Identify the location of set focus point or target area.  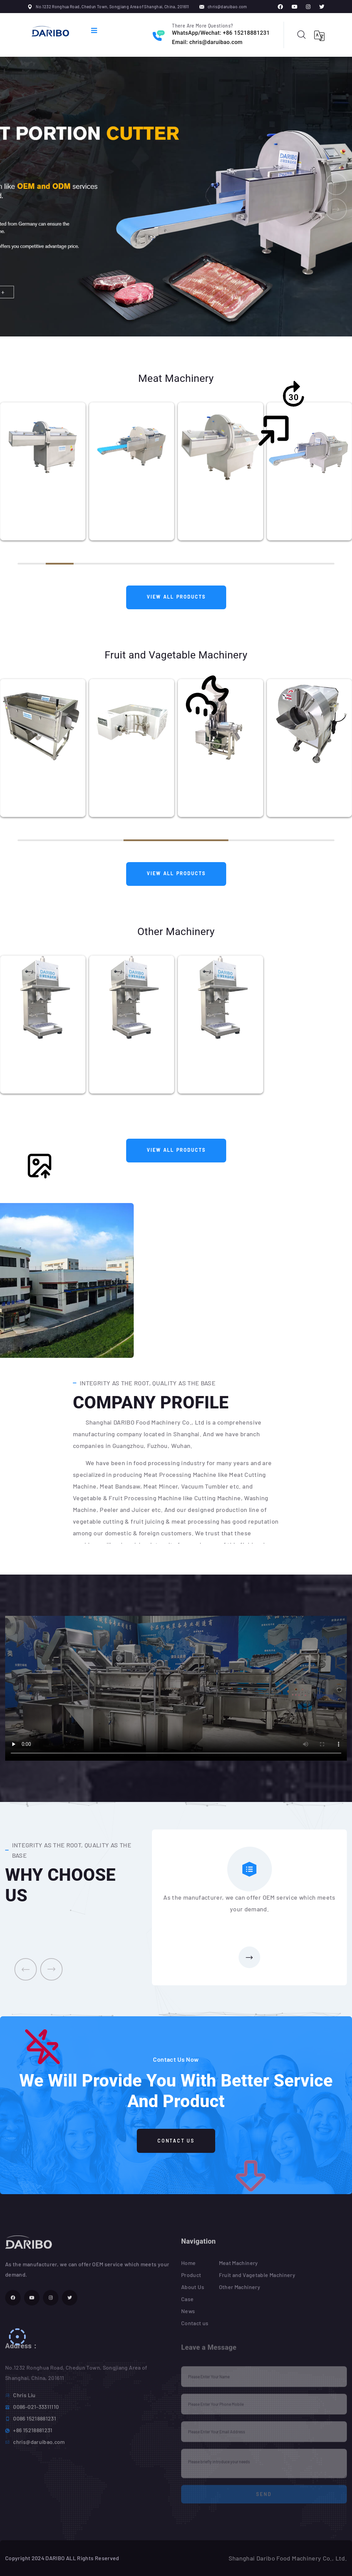
(17, 2337).